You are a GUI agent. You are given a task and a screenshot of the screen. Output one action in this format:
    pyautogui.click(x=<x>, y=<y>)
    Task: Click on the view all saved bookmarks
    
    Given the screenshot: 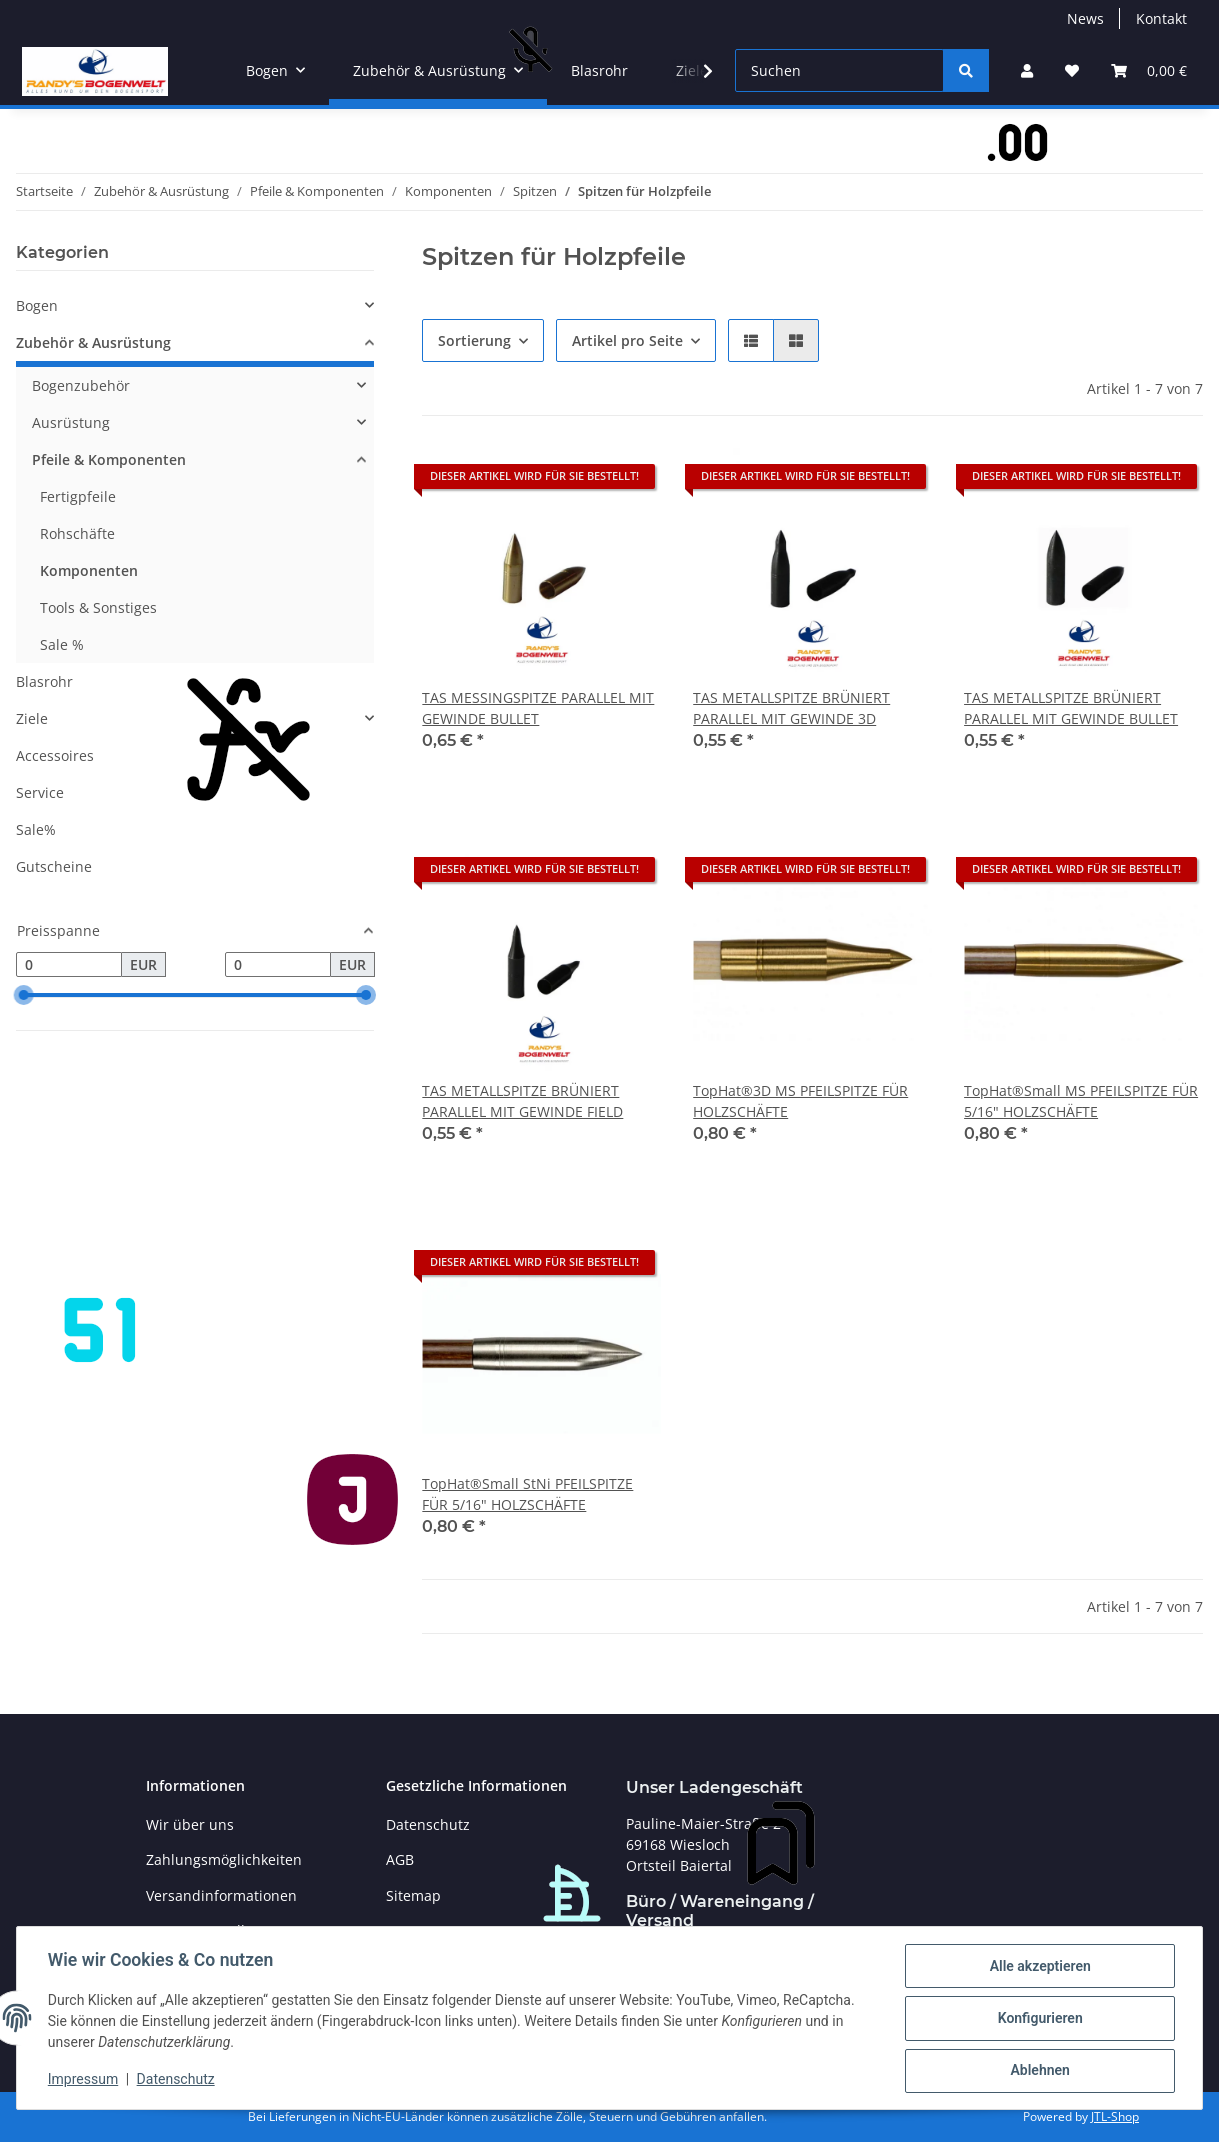 What is the action you would take?
    pyautogui.click(x=781, y=1843)
    